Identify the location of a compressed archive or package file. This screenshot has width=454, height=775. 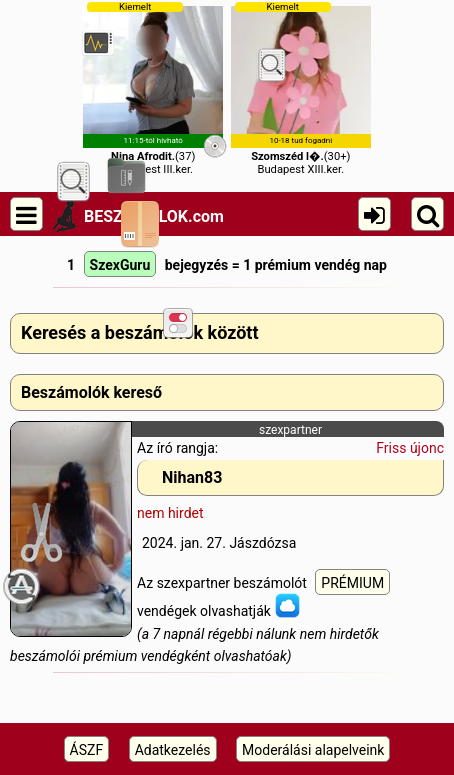
(140, 224).